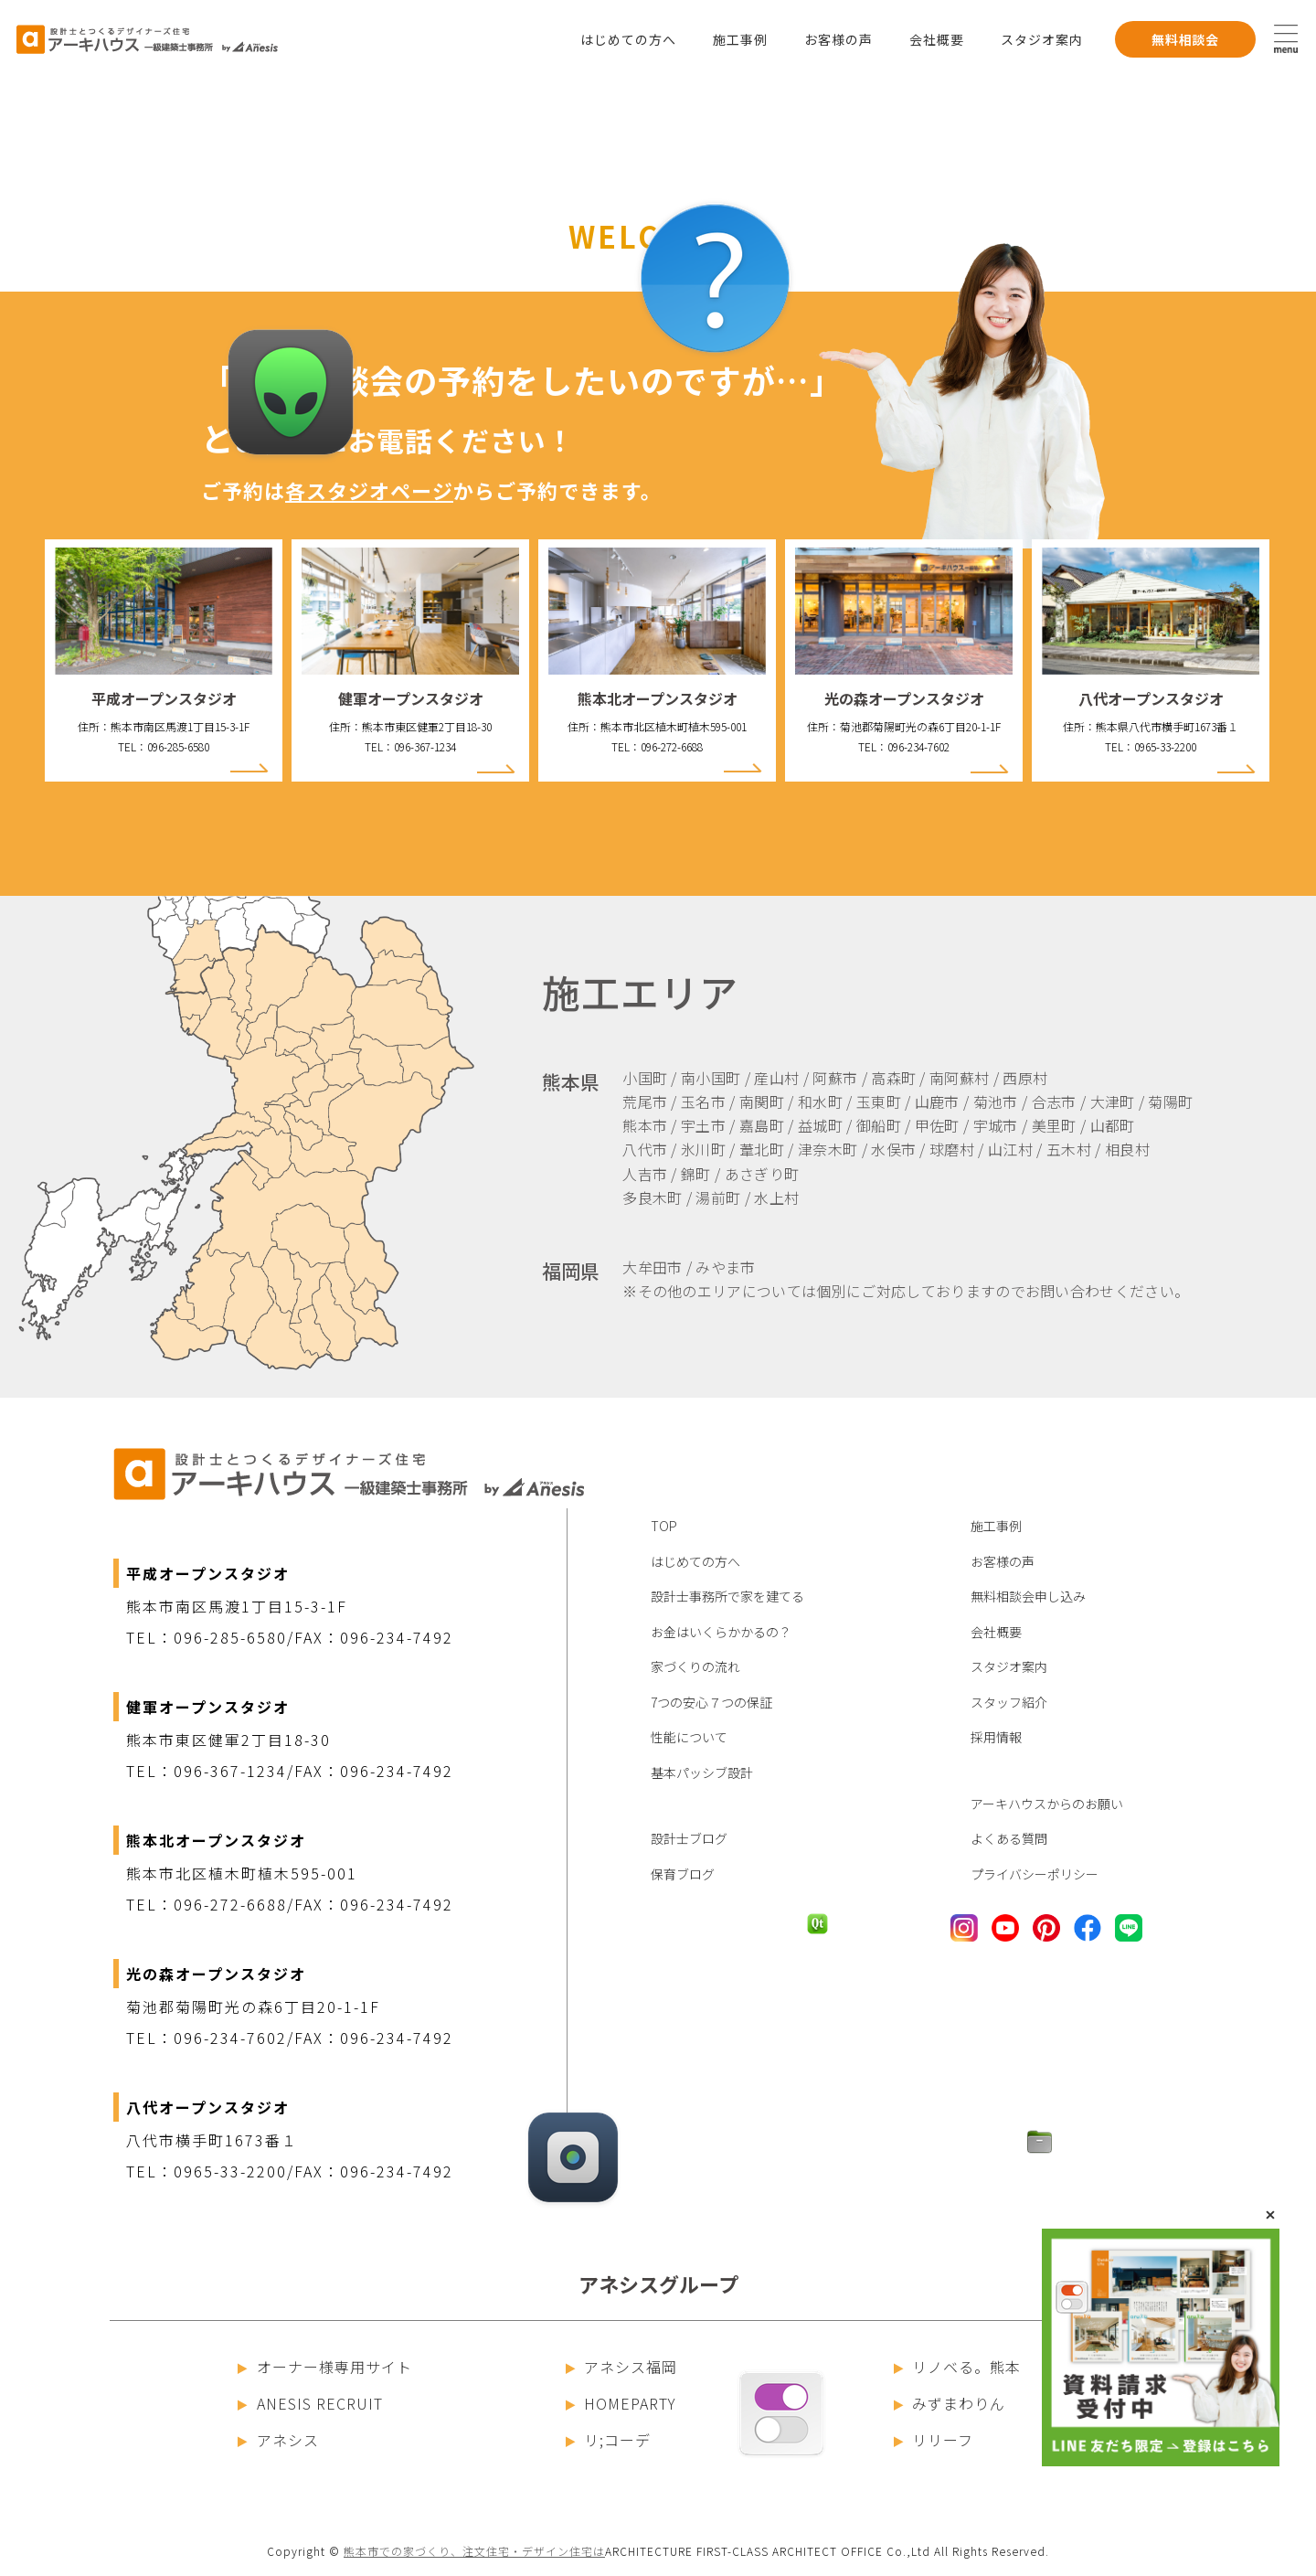  I want to click on open gnome tweaks to customize desktop settings, so click(781, 2413).